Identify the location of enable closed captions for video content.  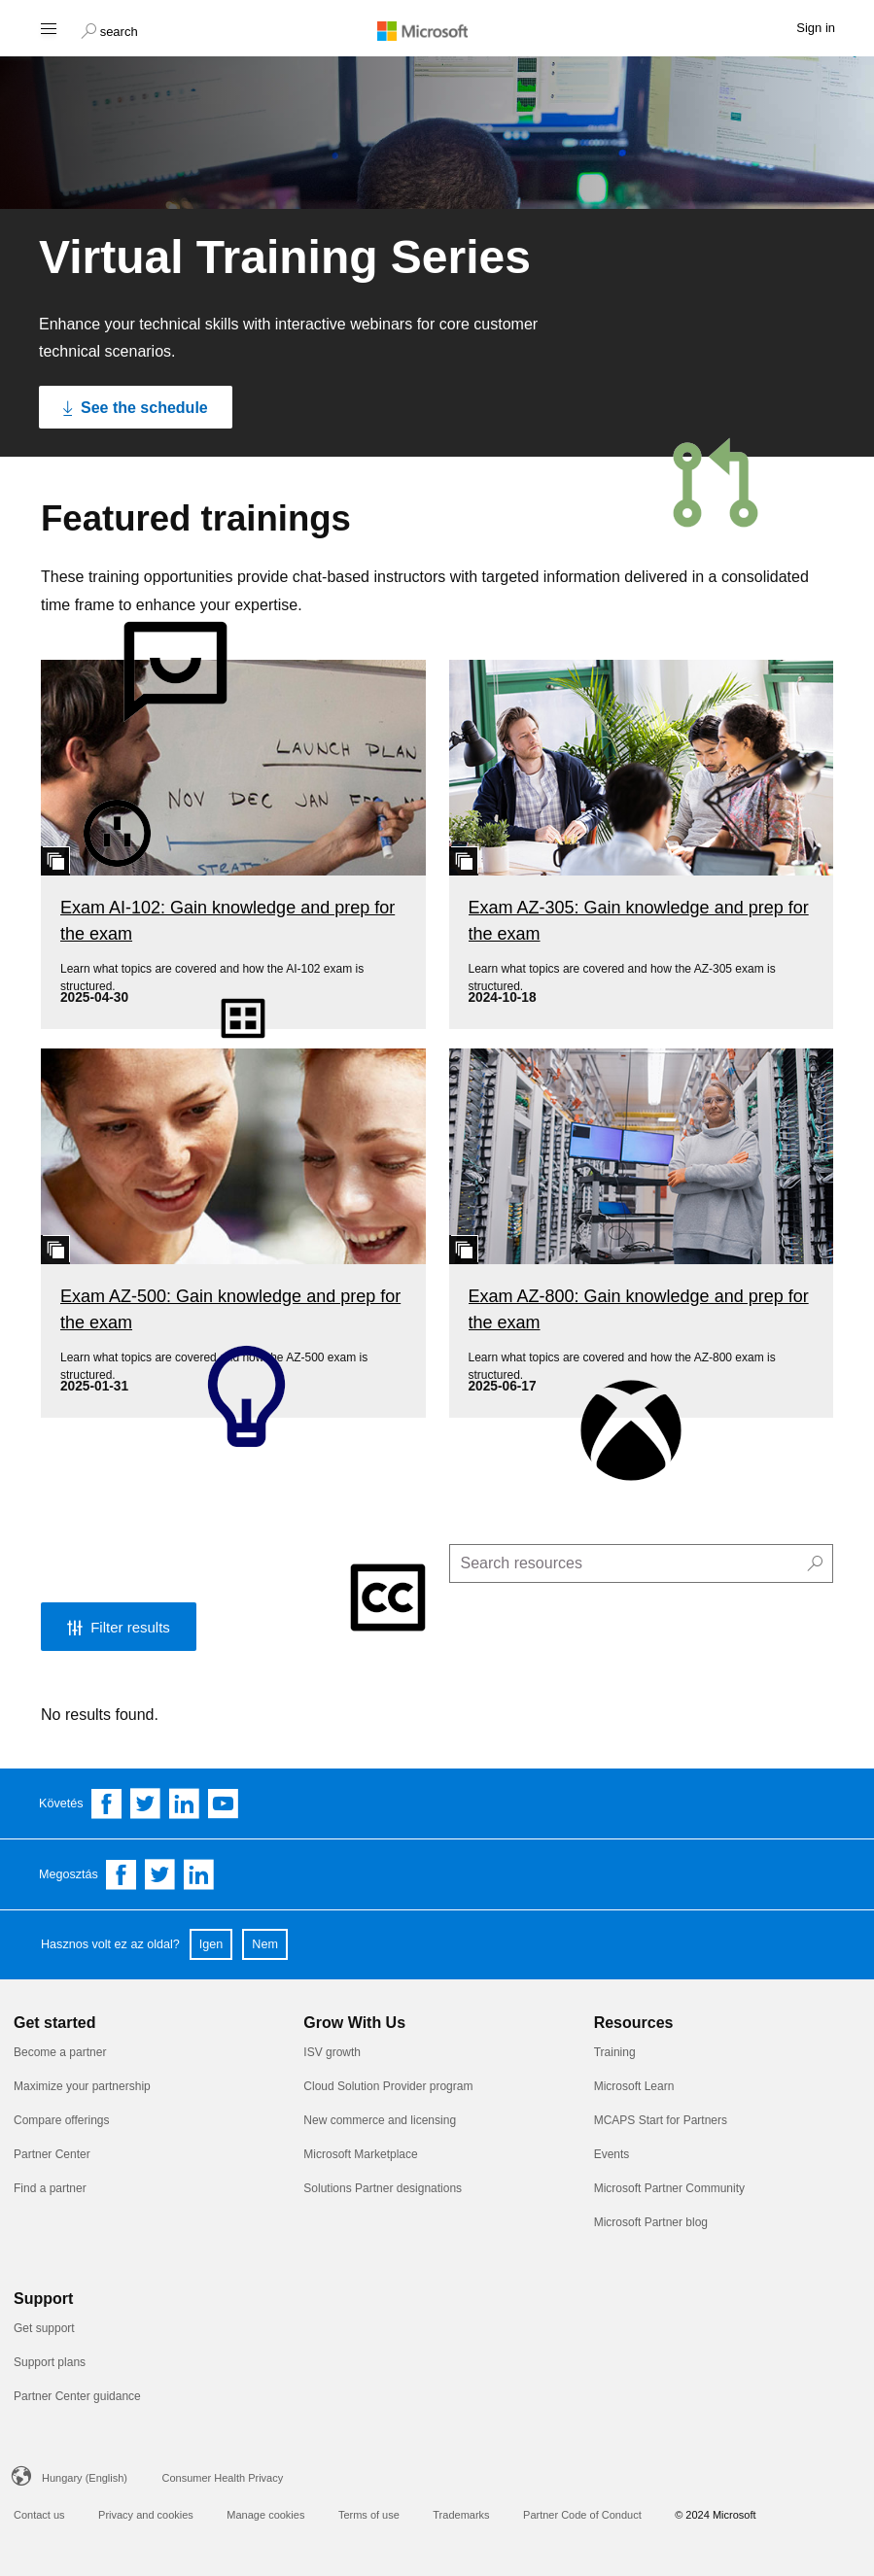
(388, 1597).